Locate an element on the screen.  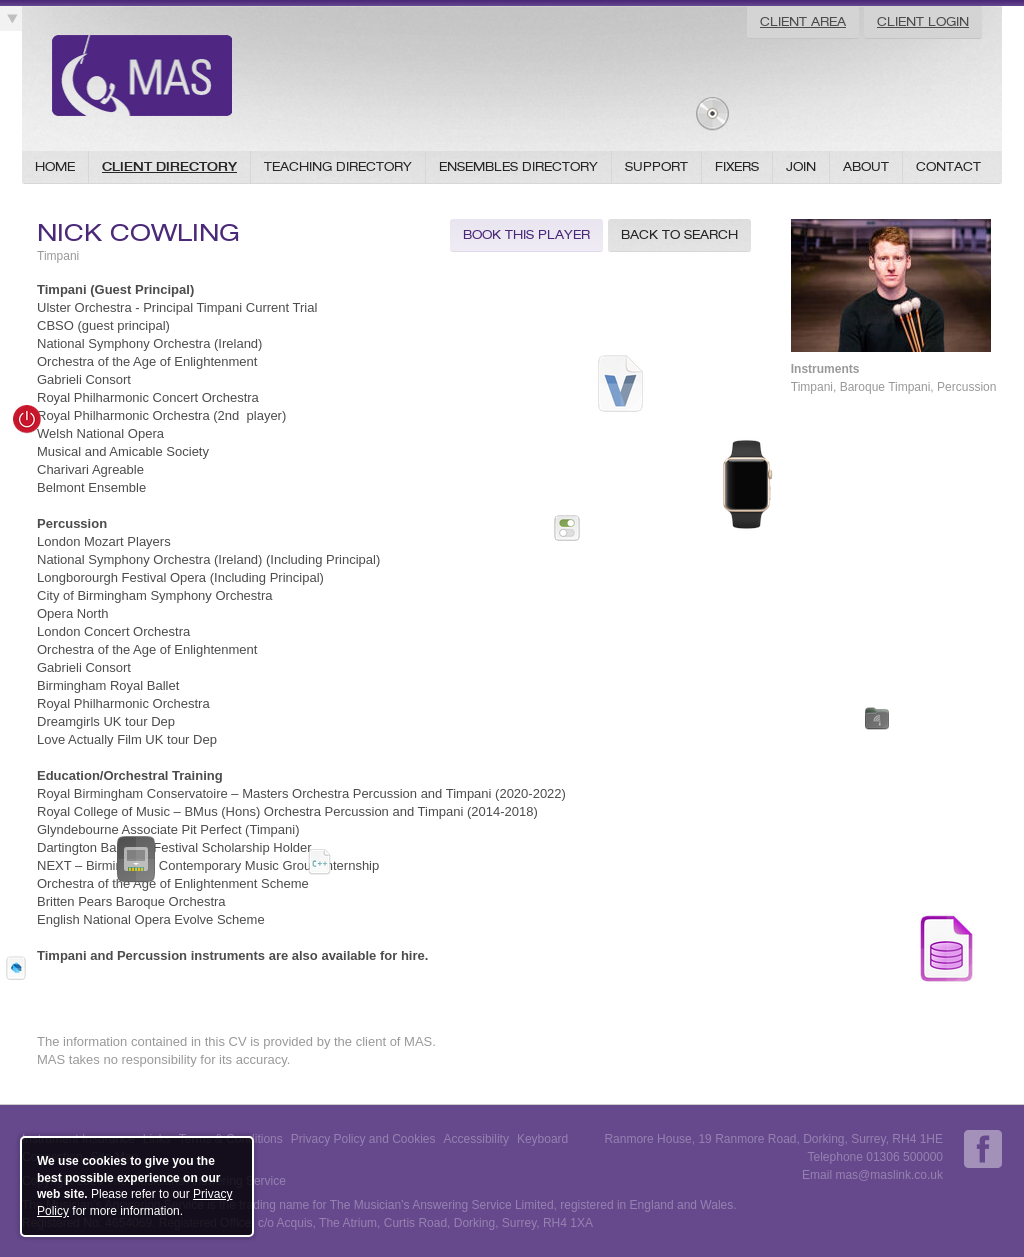
a dart programming language source file is located at coordinates (16, 968).